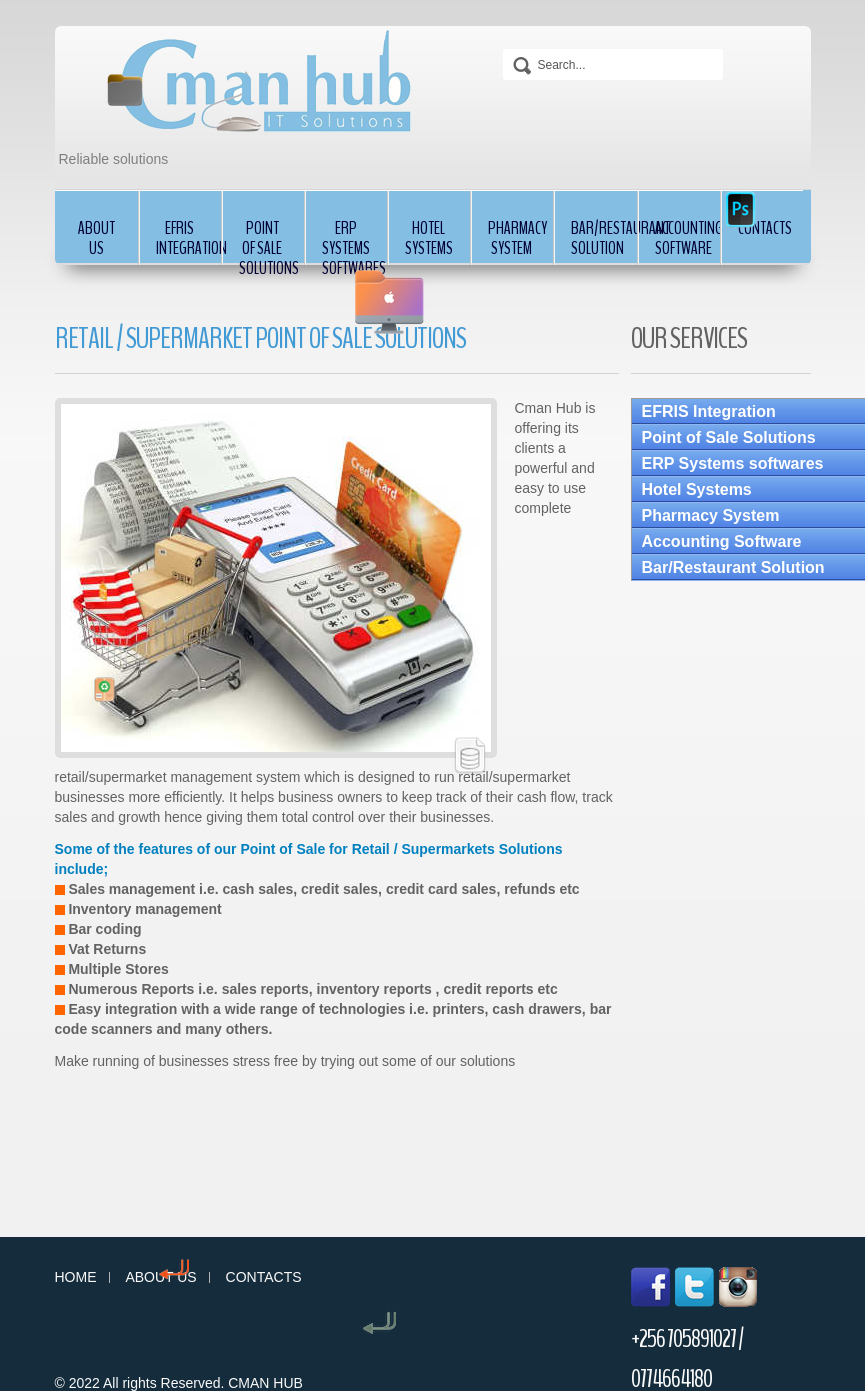  What do you see at coordinates (389, 299) in the screenshot?
I see `open mac desktop files folder` at bounding box center [389, 299].